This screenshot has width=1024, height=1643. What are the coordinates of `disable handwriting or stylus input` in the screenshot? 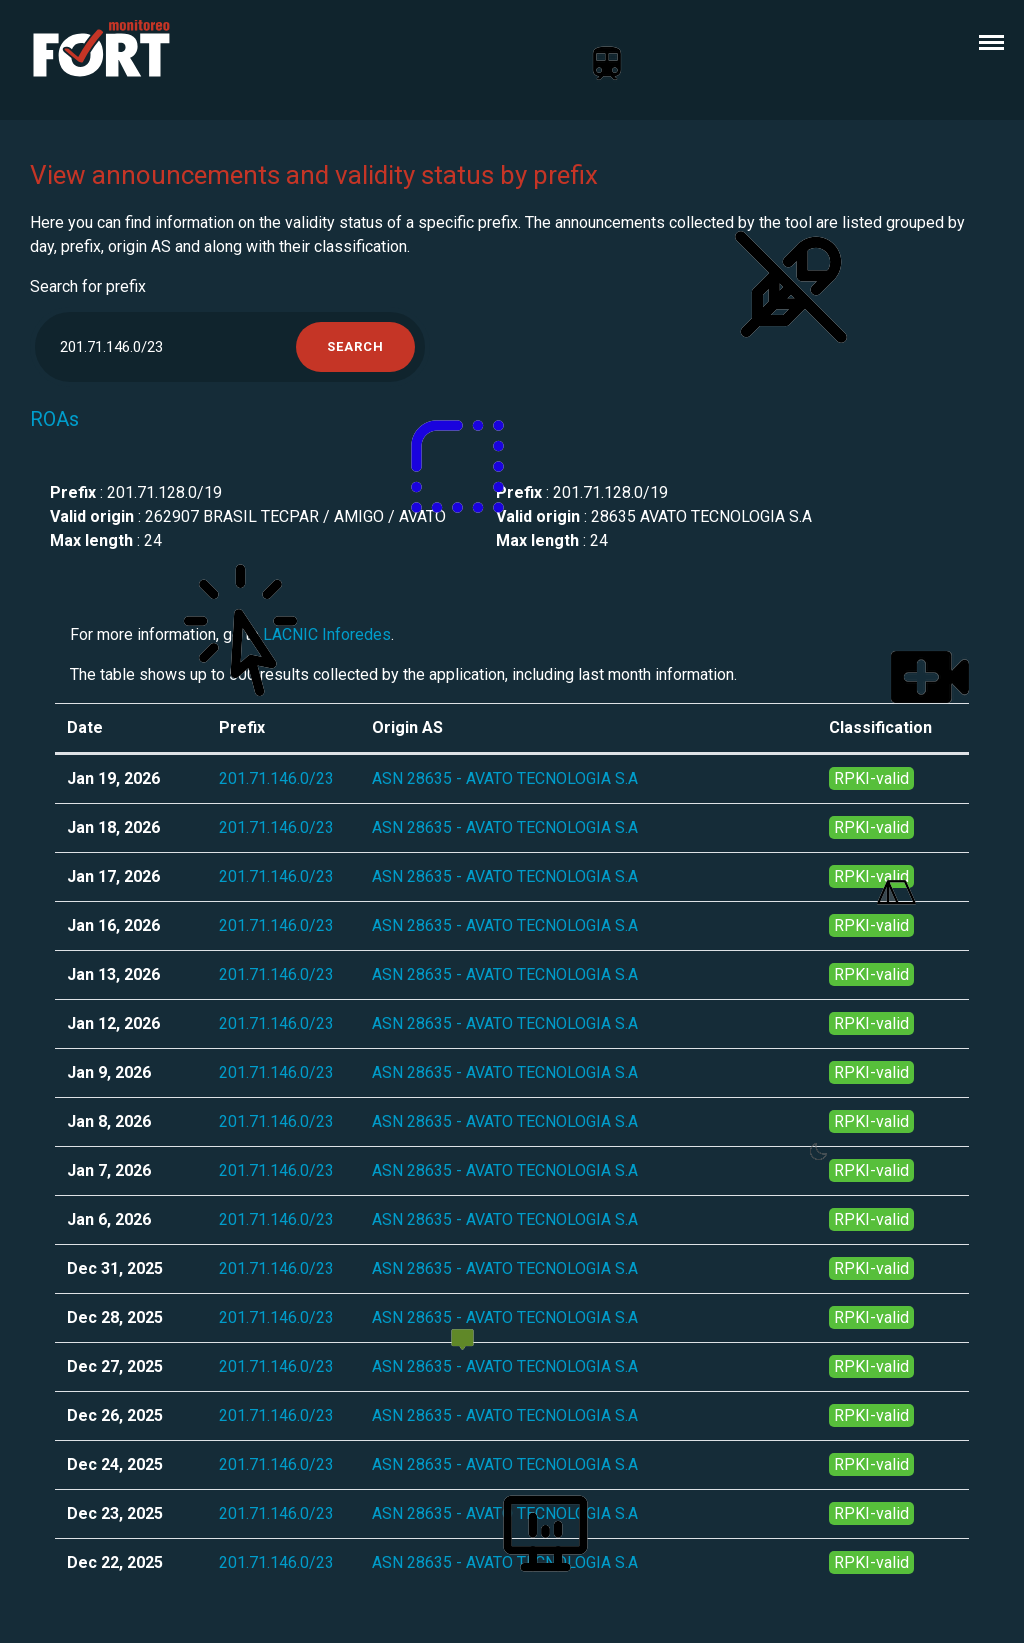 It's located at (791, 287).